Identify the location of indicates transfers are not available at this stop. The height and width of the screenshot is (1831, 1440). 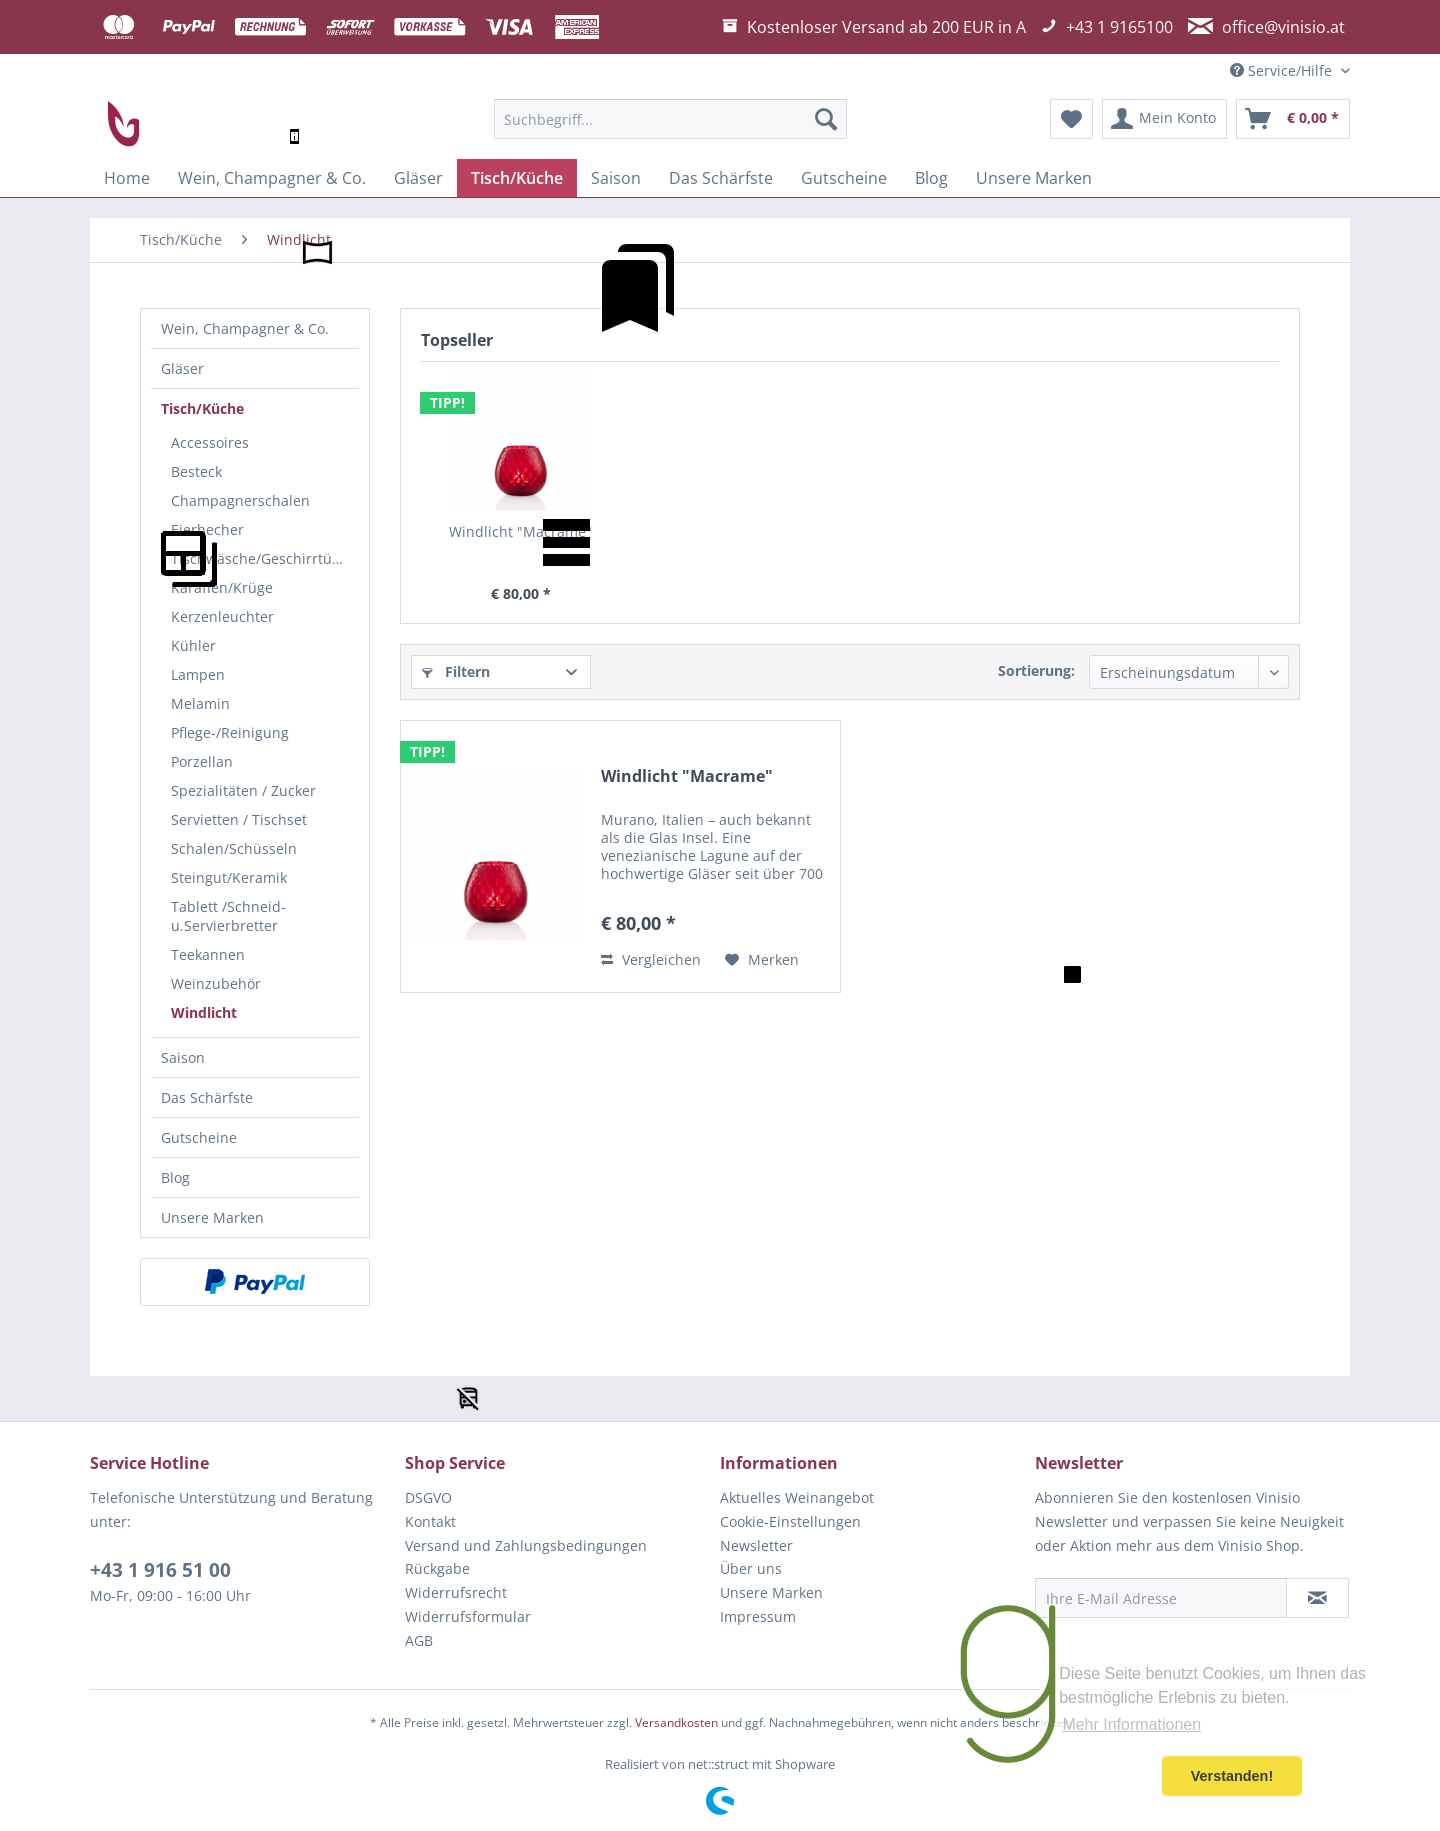
(468, 1398).